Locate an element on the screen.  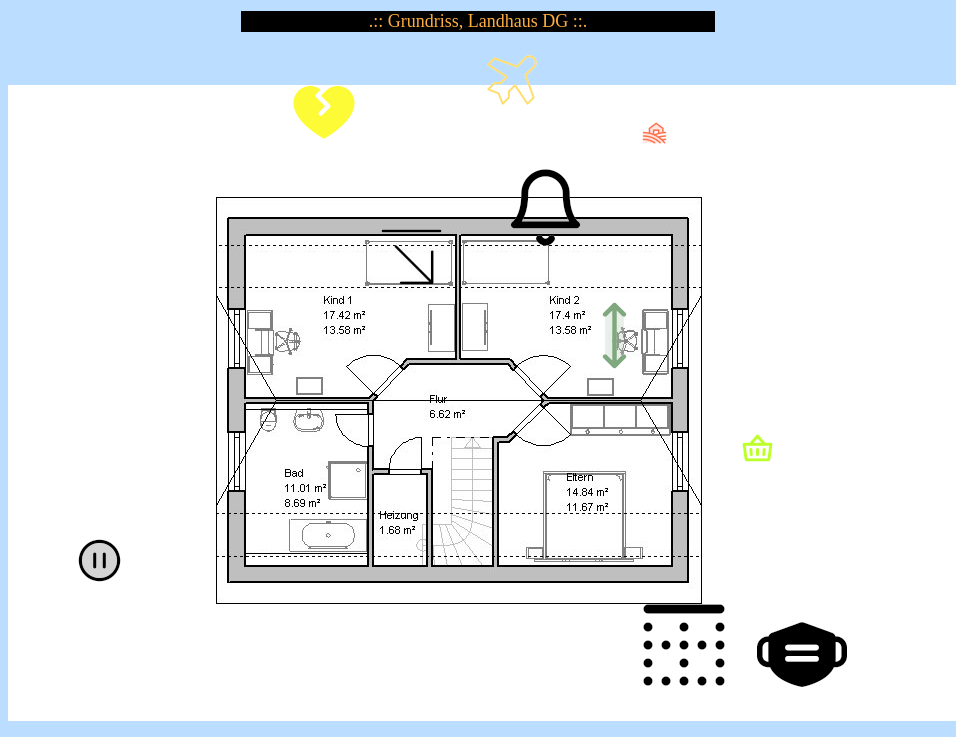
access farm or agricultural settings is located at coordinates (654, 133).